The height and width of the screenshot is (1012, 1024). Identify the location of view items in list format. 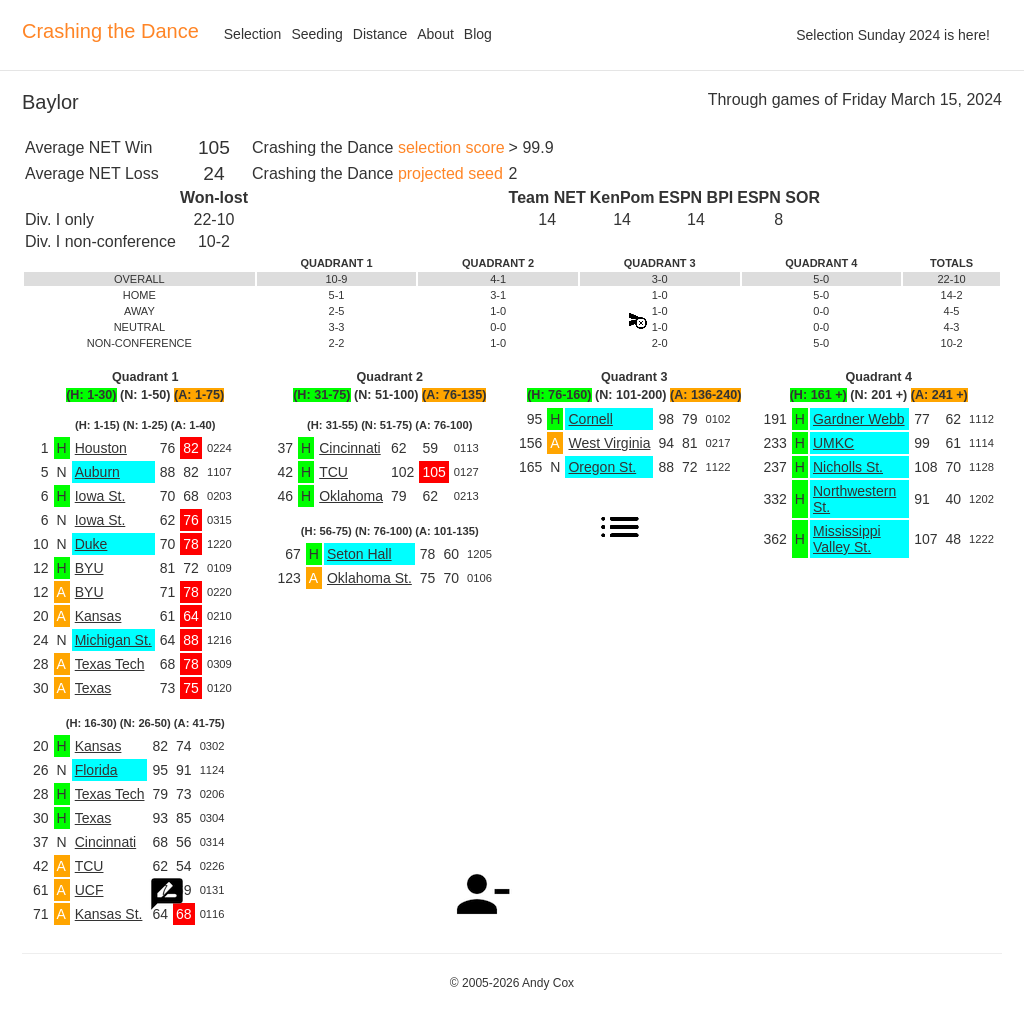
(620, 527).